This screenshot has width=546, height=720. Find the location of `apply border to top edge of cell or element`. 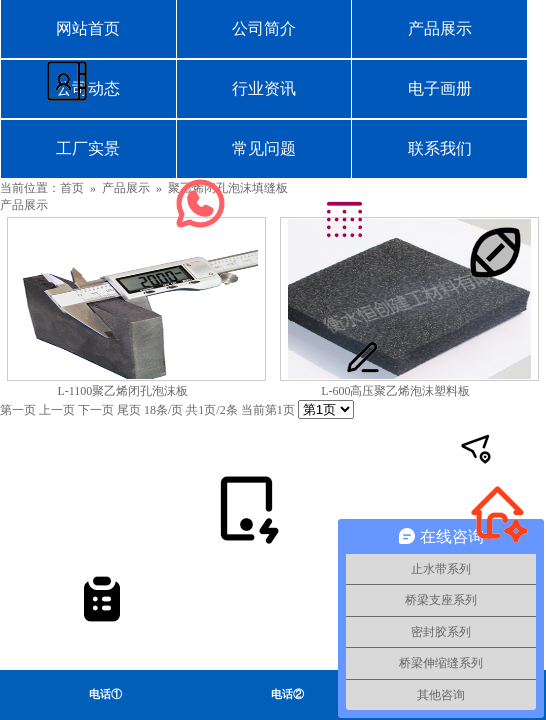

apply border to top edge of cell or element is located at coordinates (344, 219).